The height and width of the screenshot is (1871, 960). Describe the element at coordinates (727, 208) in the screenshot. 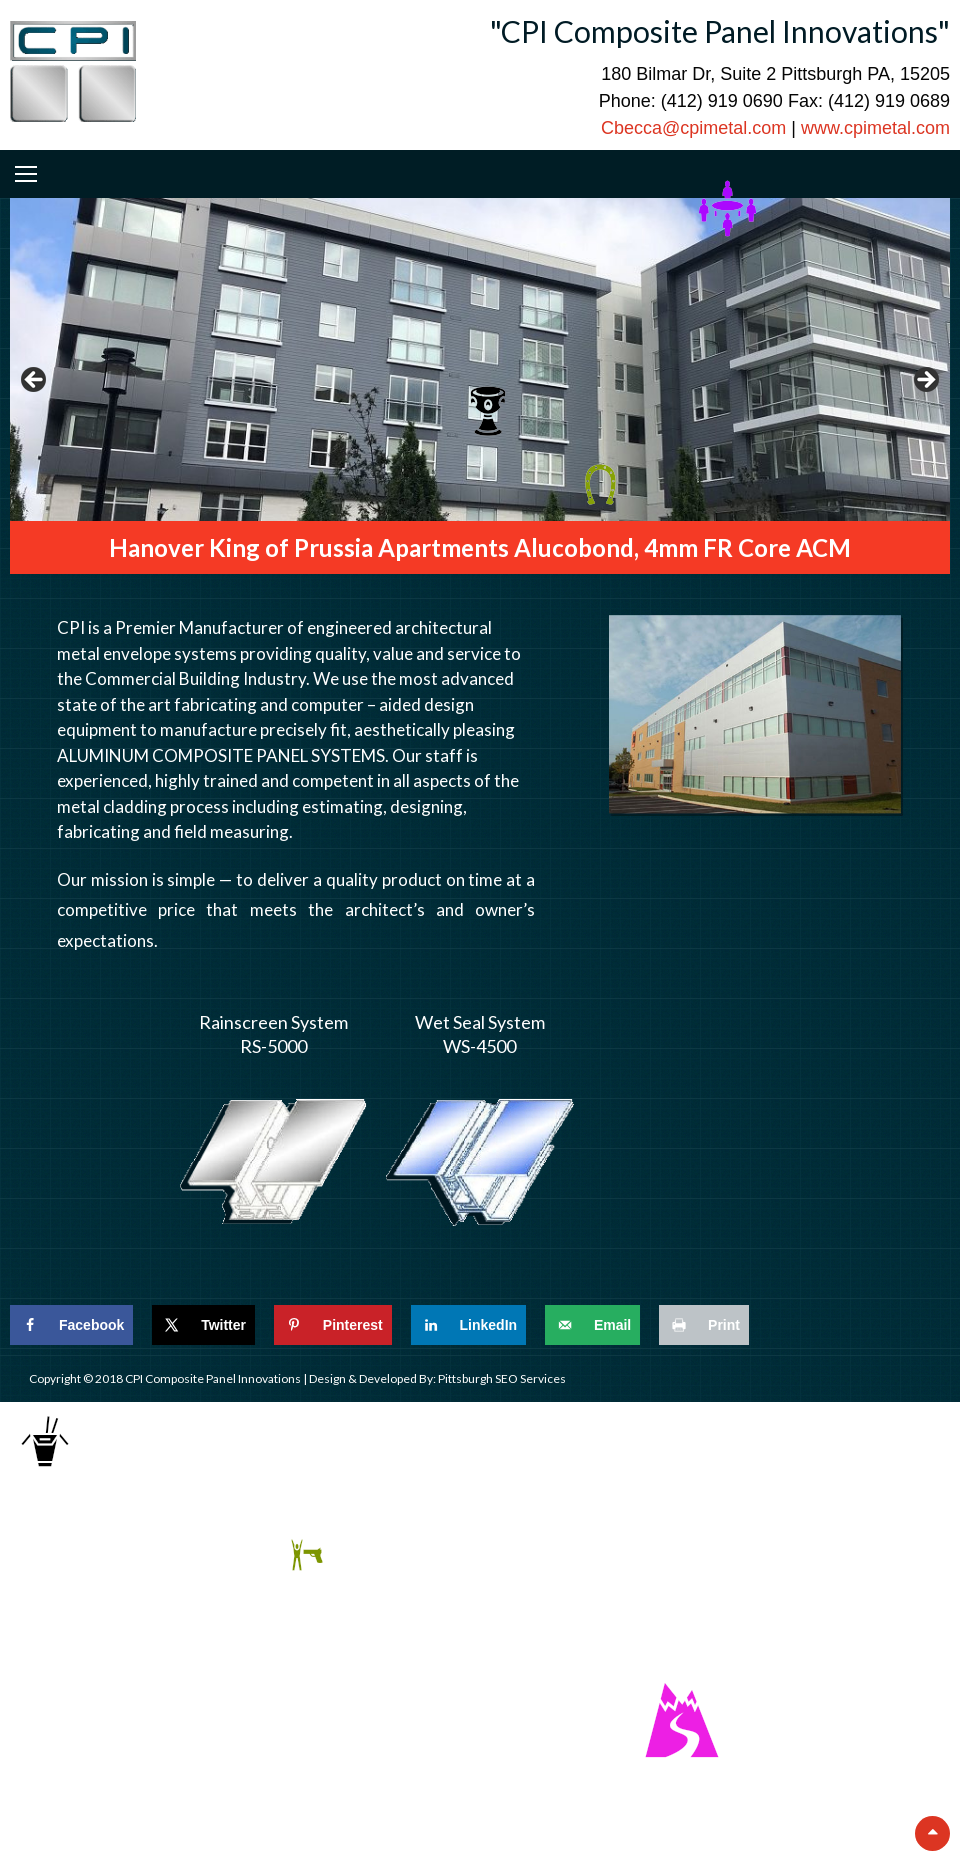

I see `join or schedule a meeting` at that location.